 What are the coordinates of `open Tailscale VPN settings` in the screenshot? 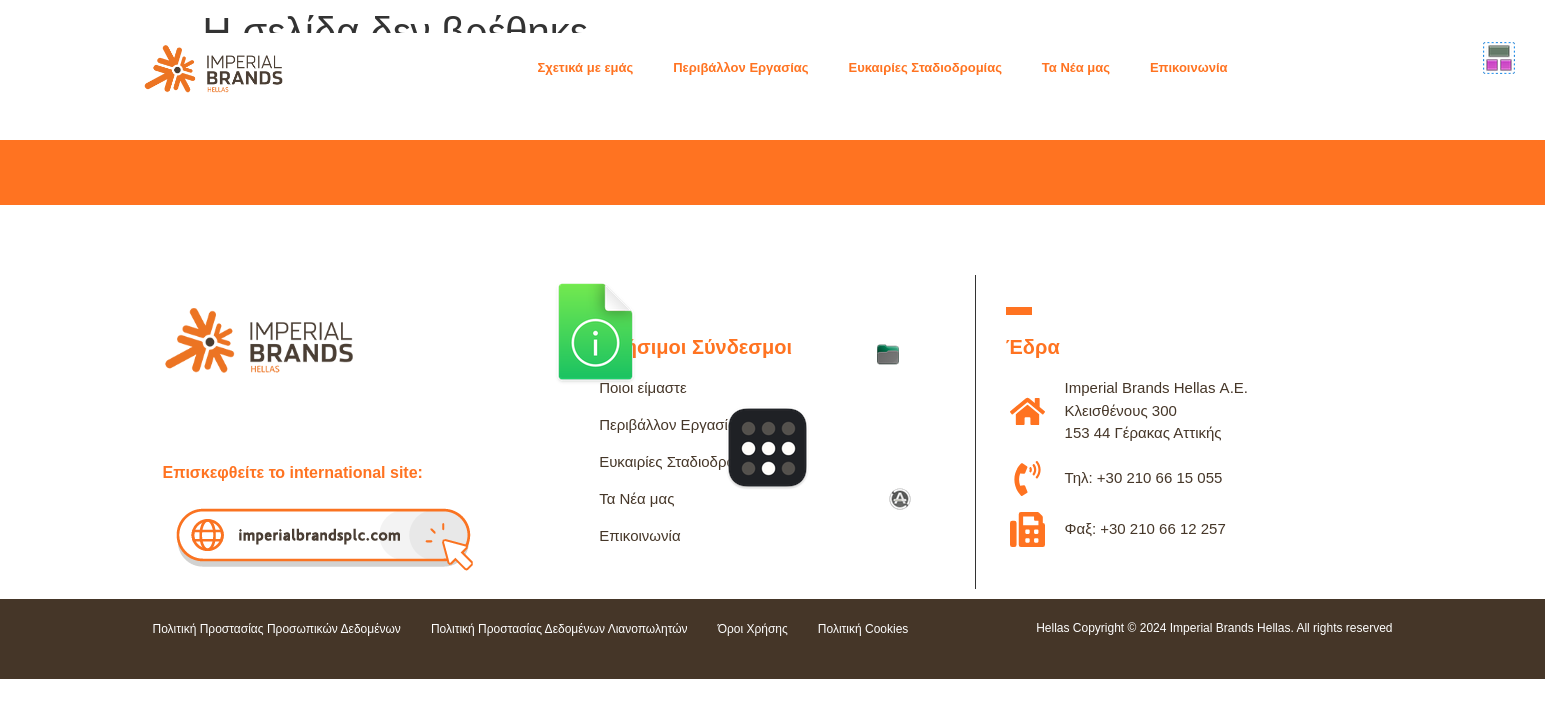 It's located at (767, 447).